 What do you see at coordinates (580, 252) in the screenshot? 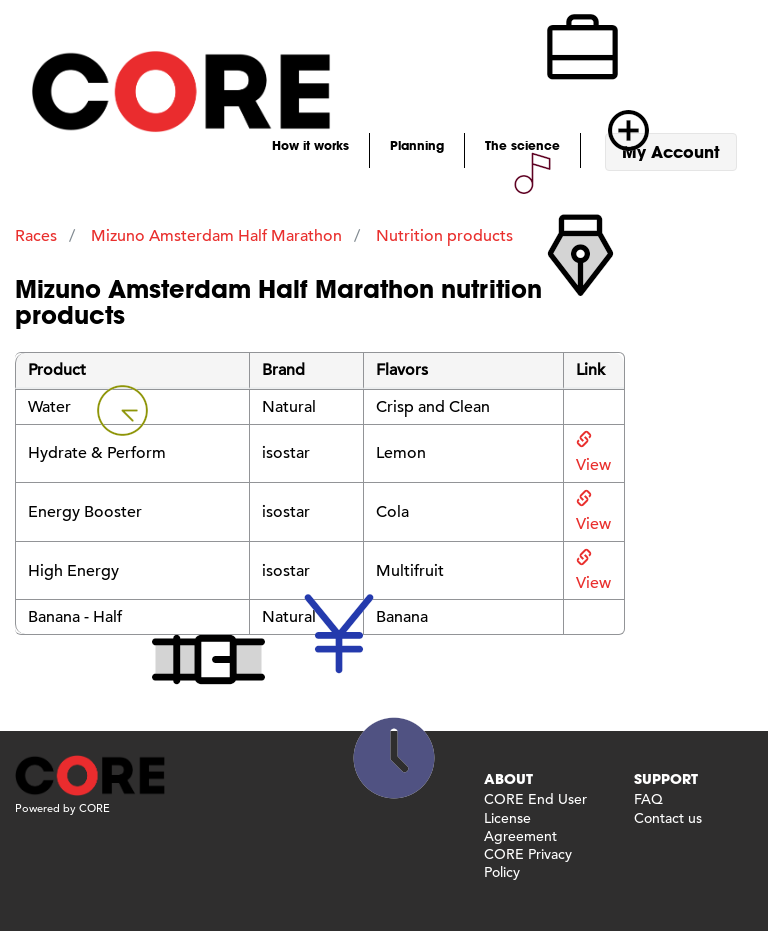
I see `access drawing or illustration tools` at bounding box center [580, 252].